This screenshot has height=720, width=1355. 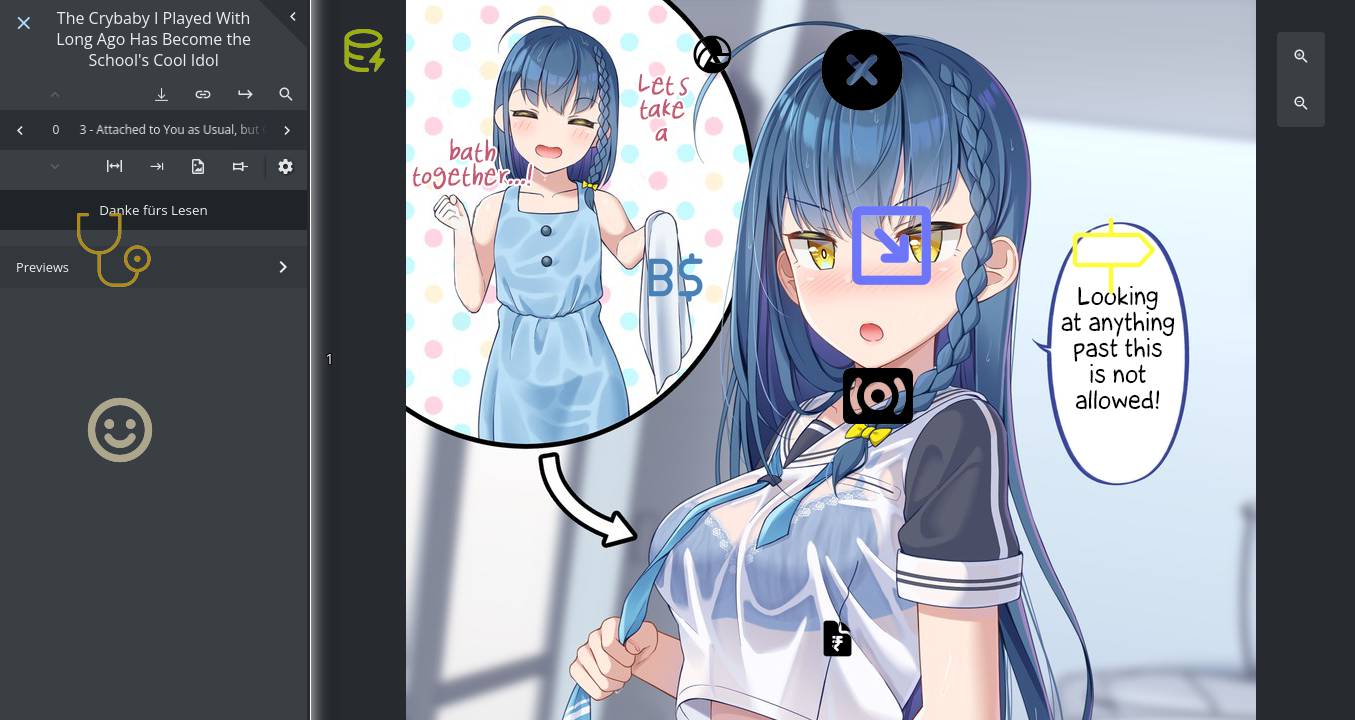 What do you see at coordinates (108, 247) in the screenshot?
I see `access health or medical features` at bounding box center [108, 247].